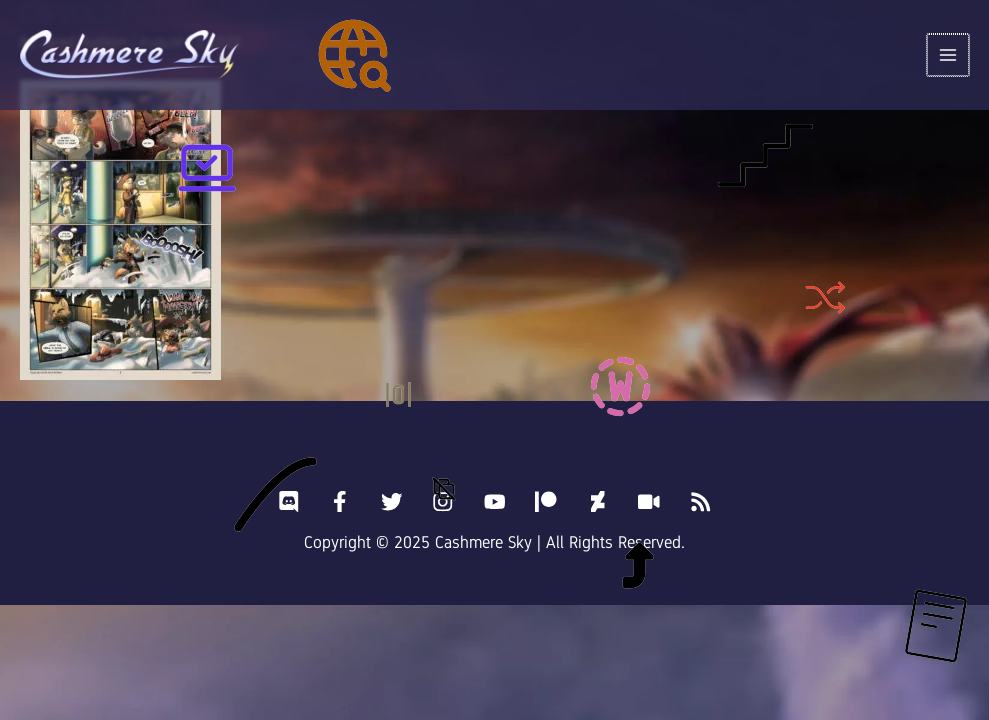 Image resolution: width=989 pixels, height=720 pixels. Describe the element at coordinates (275, 494) in the screenshot. I see `apply ease-out animation timing` at that location.